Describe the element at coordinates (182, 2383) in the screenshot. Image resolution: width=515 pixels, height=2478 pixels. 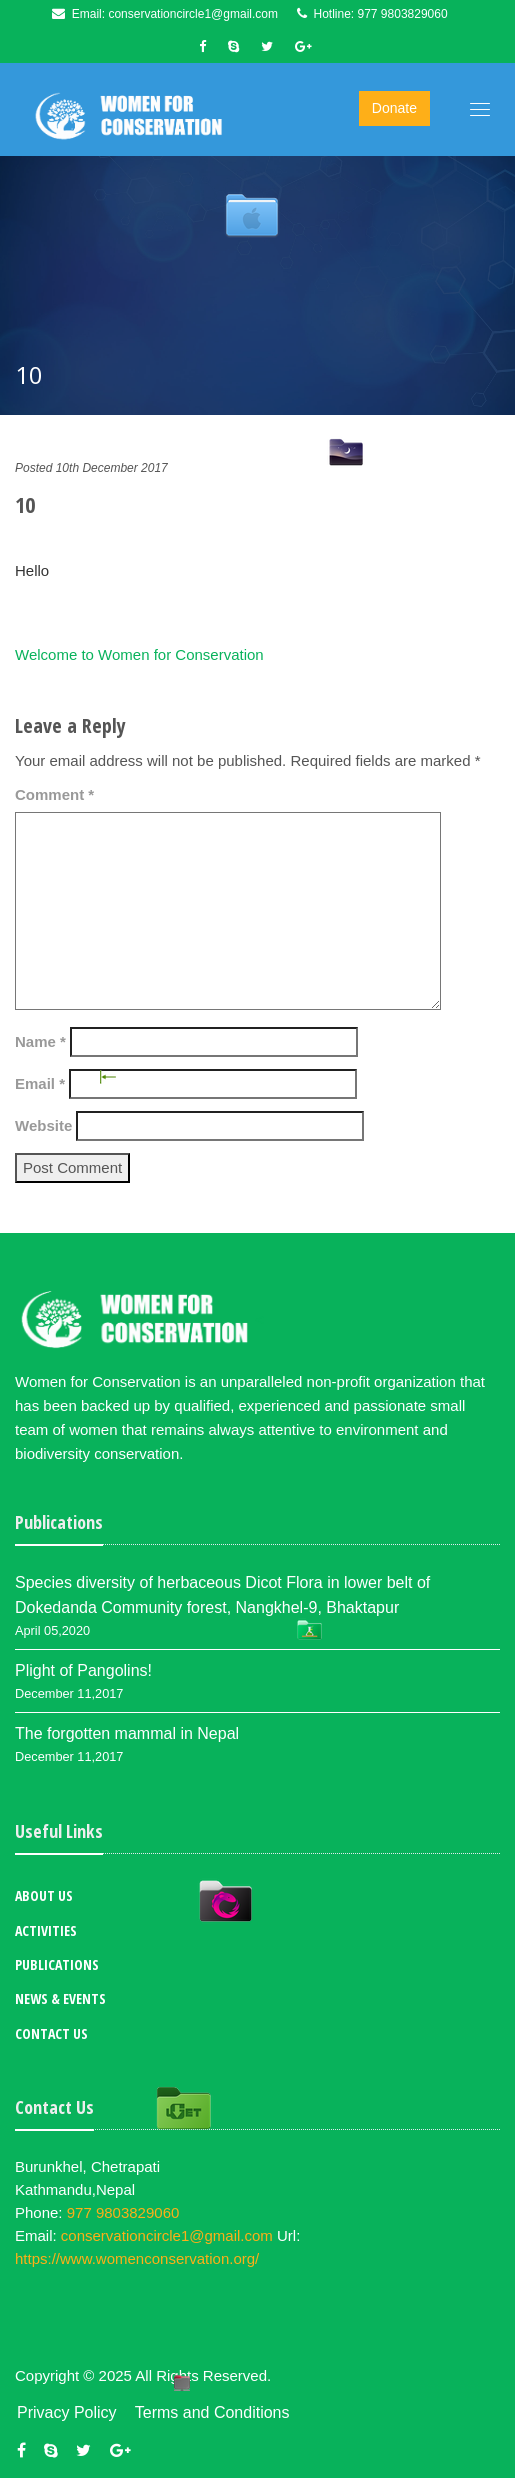
I see `access a remote or network folder` at that location.